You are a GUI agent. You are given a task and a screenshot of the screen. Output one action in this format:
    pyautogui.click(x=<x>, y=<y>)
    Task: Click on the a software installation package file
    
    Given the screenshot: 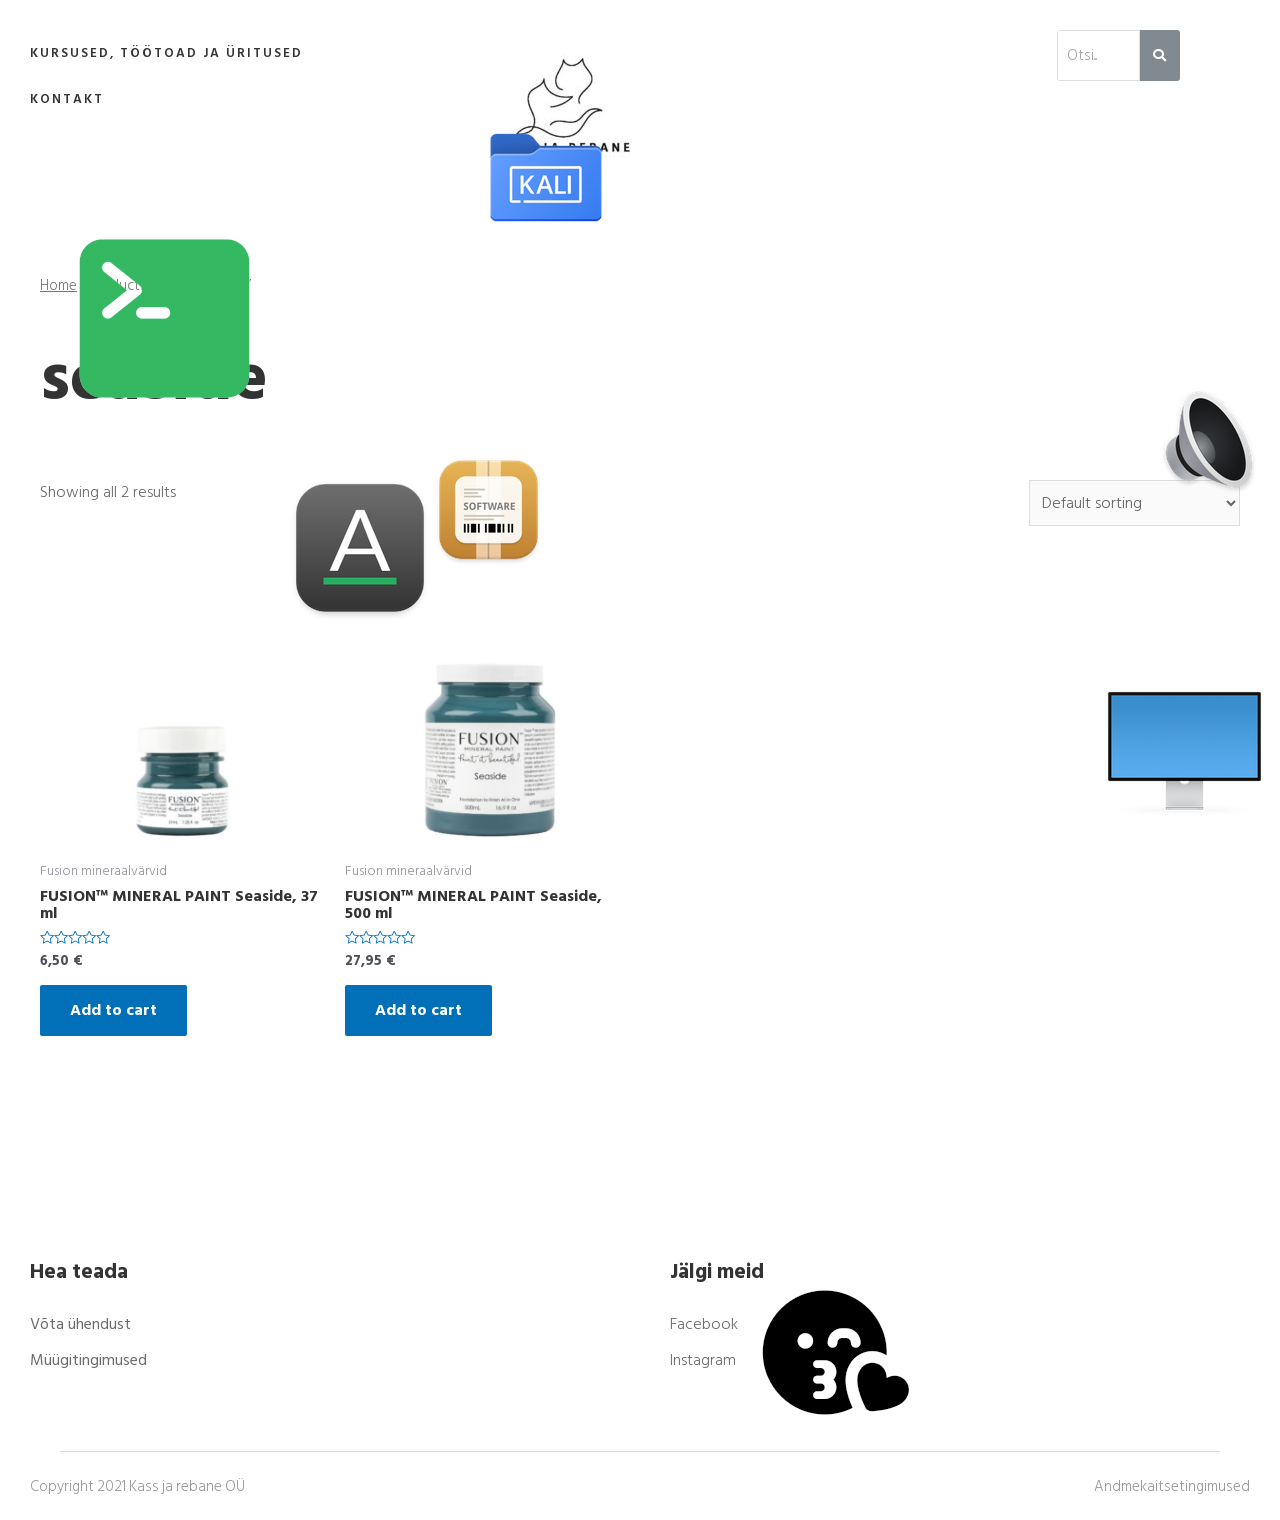 What is the action you would take?
    pyautogui.click(x=488, y=511)
    